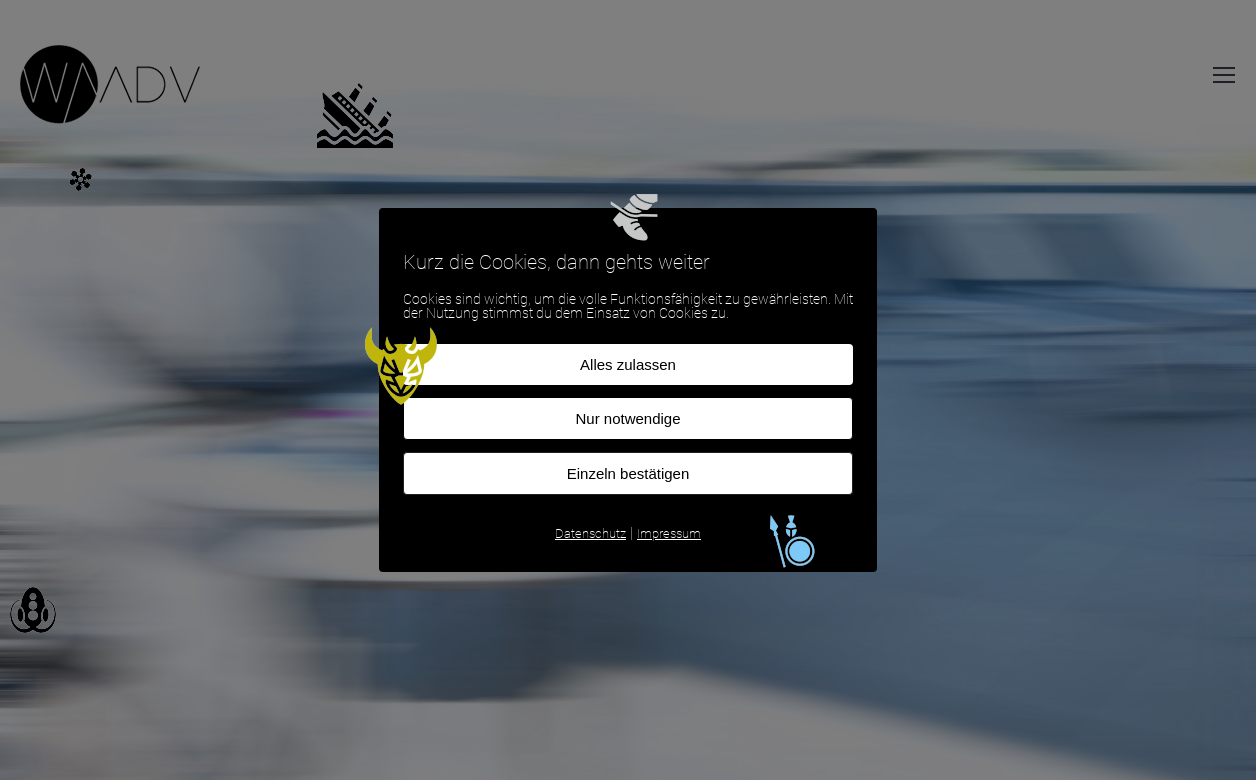  Describe the element at coordinates (789, 540) in the screenshot. I see `select spartan warrior class or faction` at that location.